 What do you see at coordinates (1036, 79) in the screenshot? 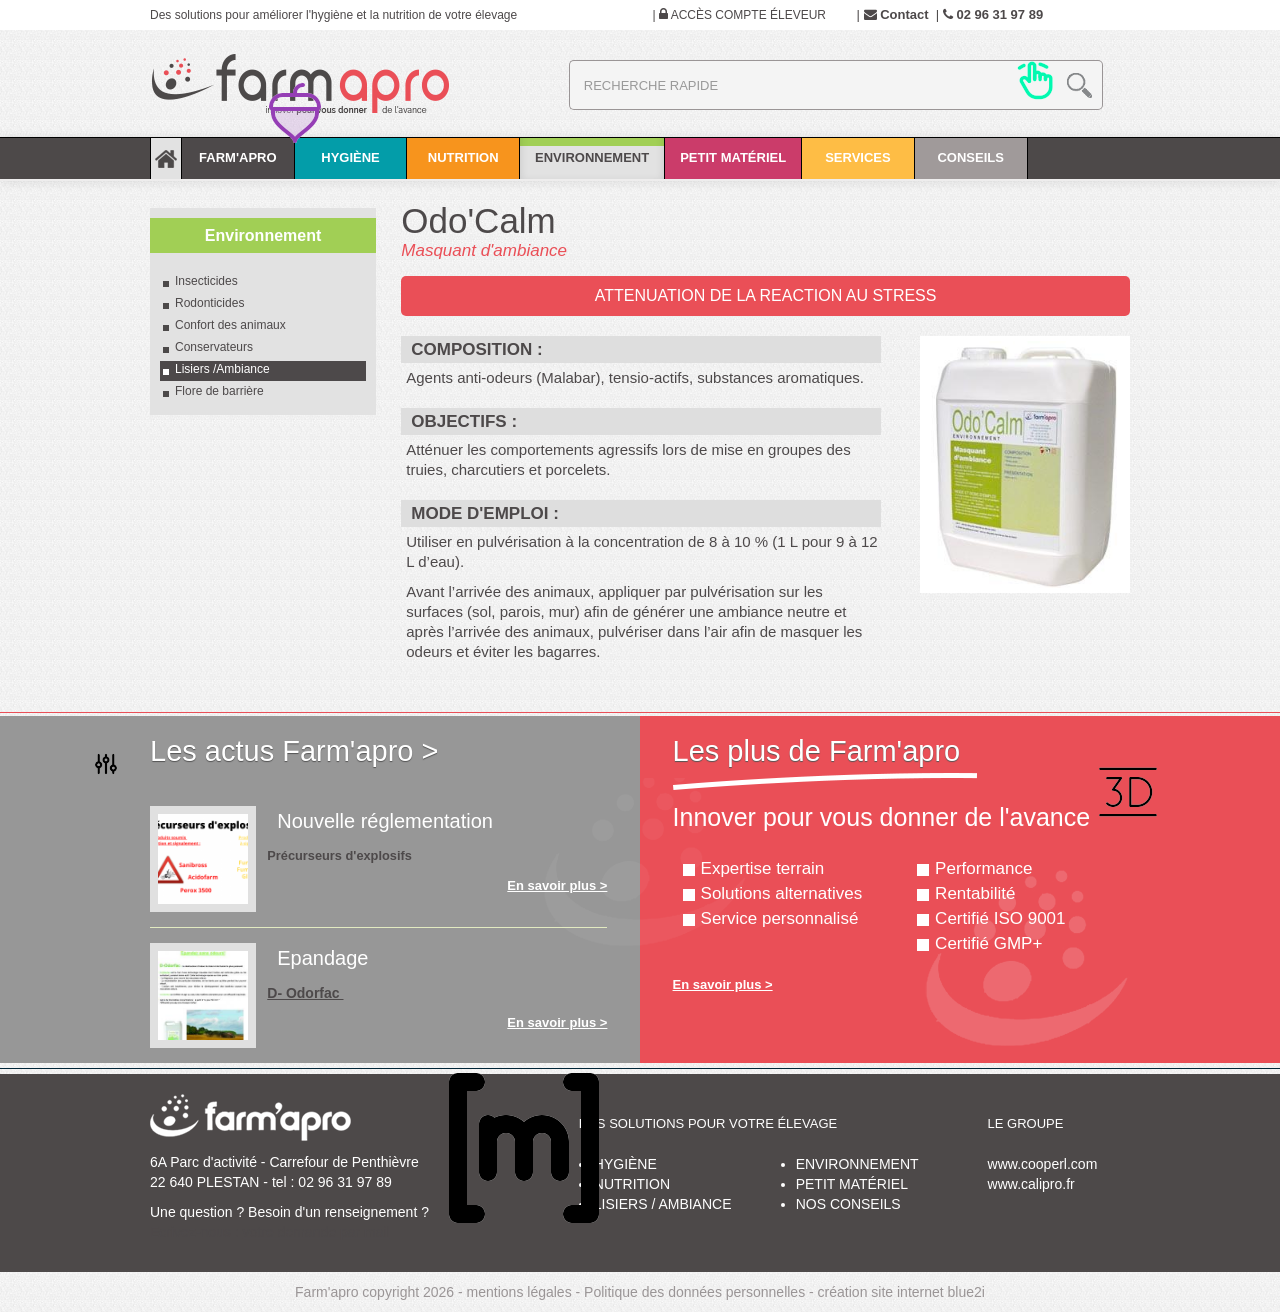
I see `drag to move or reposition an element` at bounding box center [1036, 79].